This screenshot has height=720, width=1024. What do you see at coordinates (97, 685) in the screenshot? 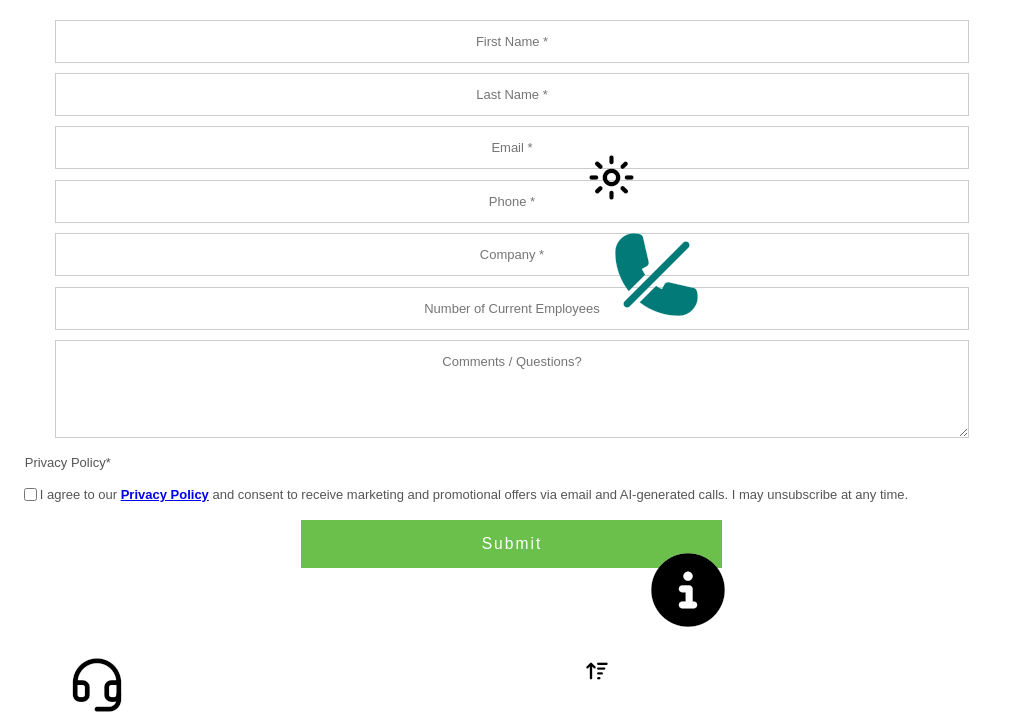
I see `contact customer support` at bounding box center [97, 685].